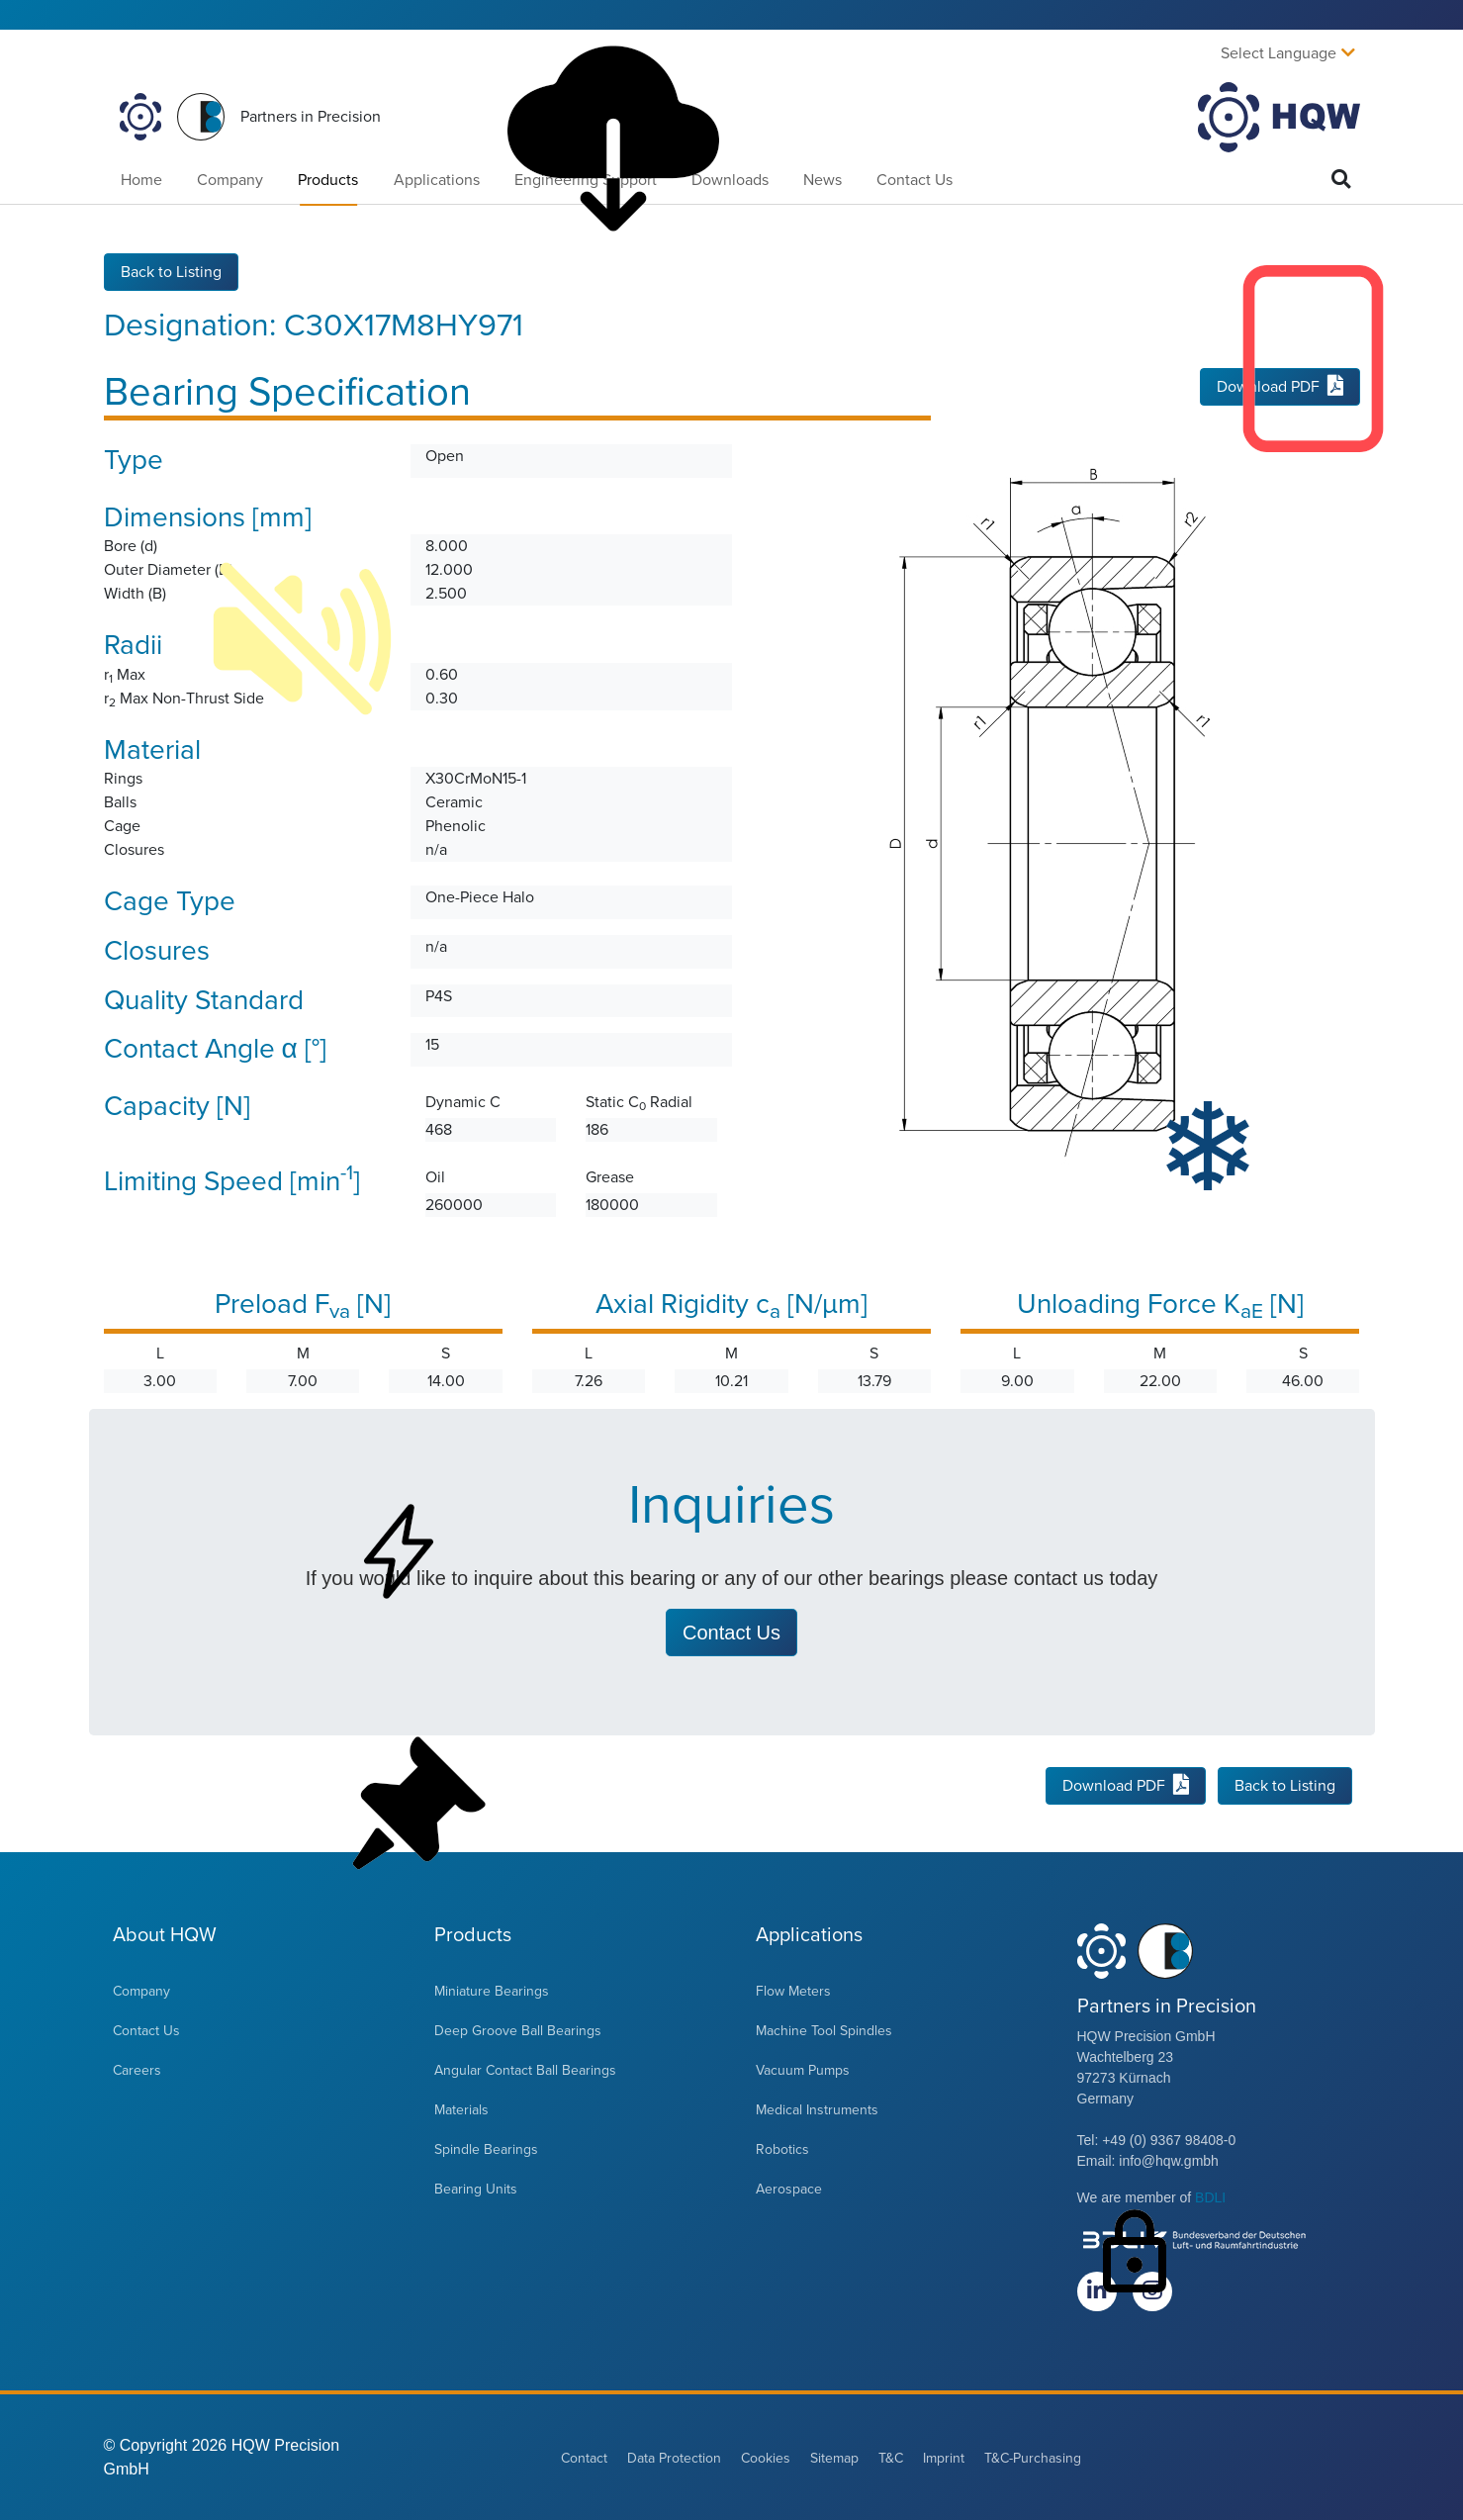 The image size is (1463, 2520). What do you see at coordinates (1313, 358) in the screenshot?
I see `switch to tablet view` at bounding box center [1313, 358].